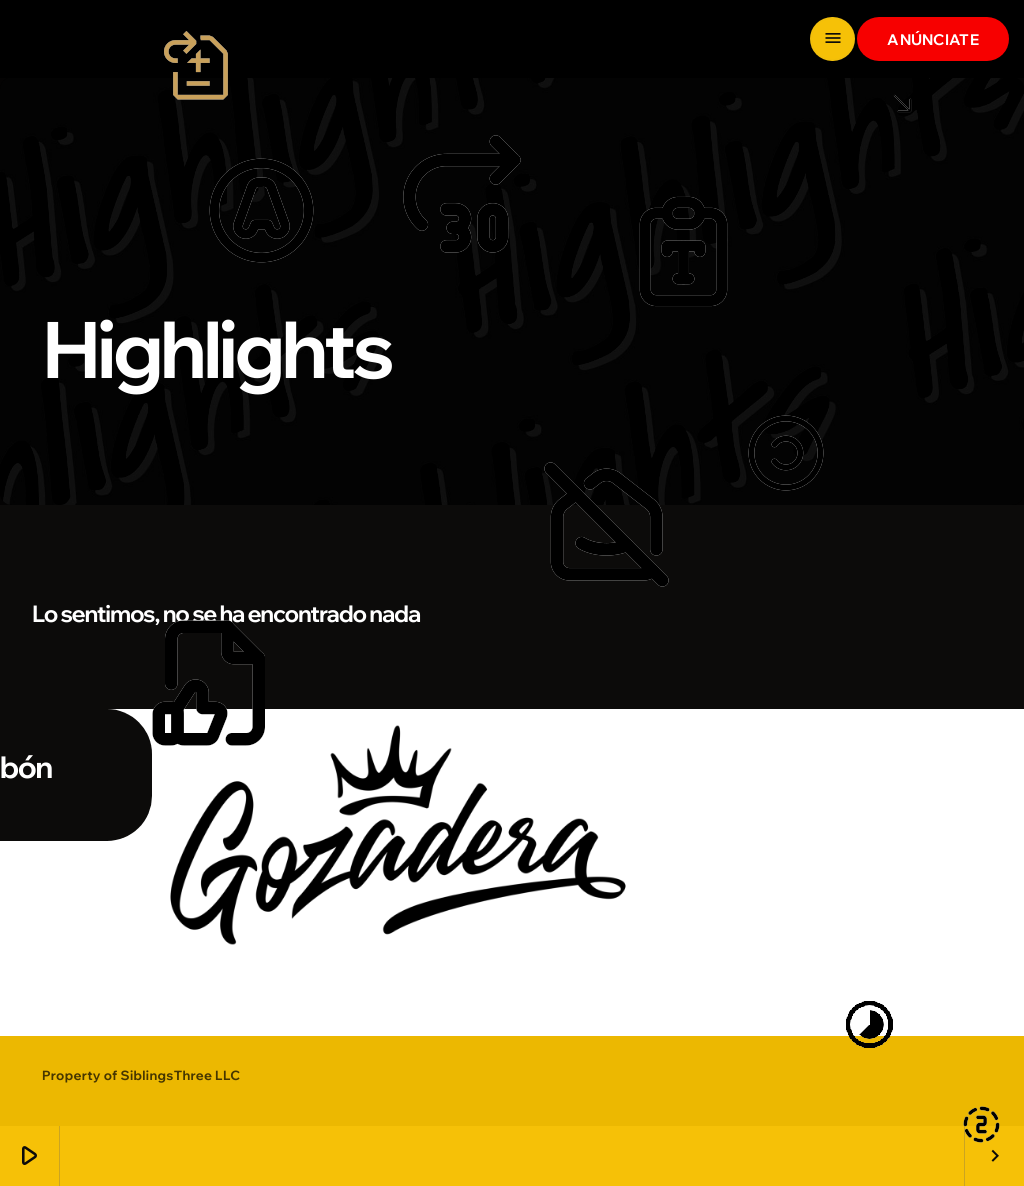 This screenshot has width=1024, height=1186. What do you see at coordinates (981, 1124) in the screenshot?
I see `step 2 of a multi-step process` at bounding box center [981, 1124].